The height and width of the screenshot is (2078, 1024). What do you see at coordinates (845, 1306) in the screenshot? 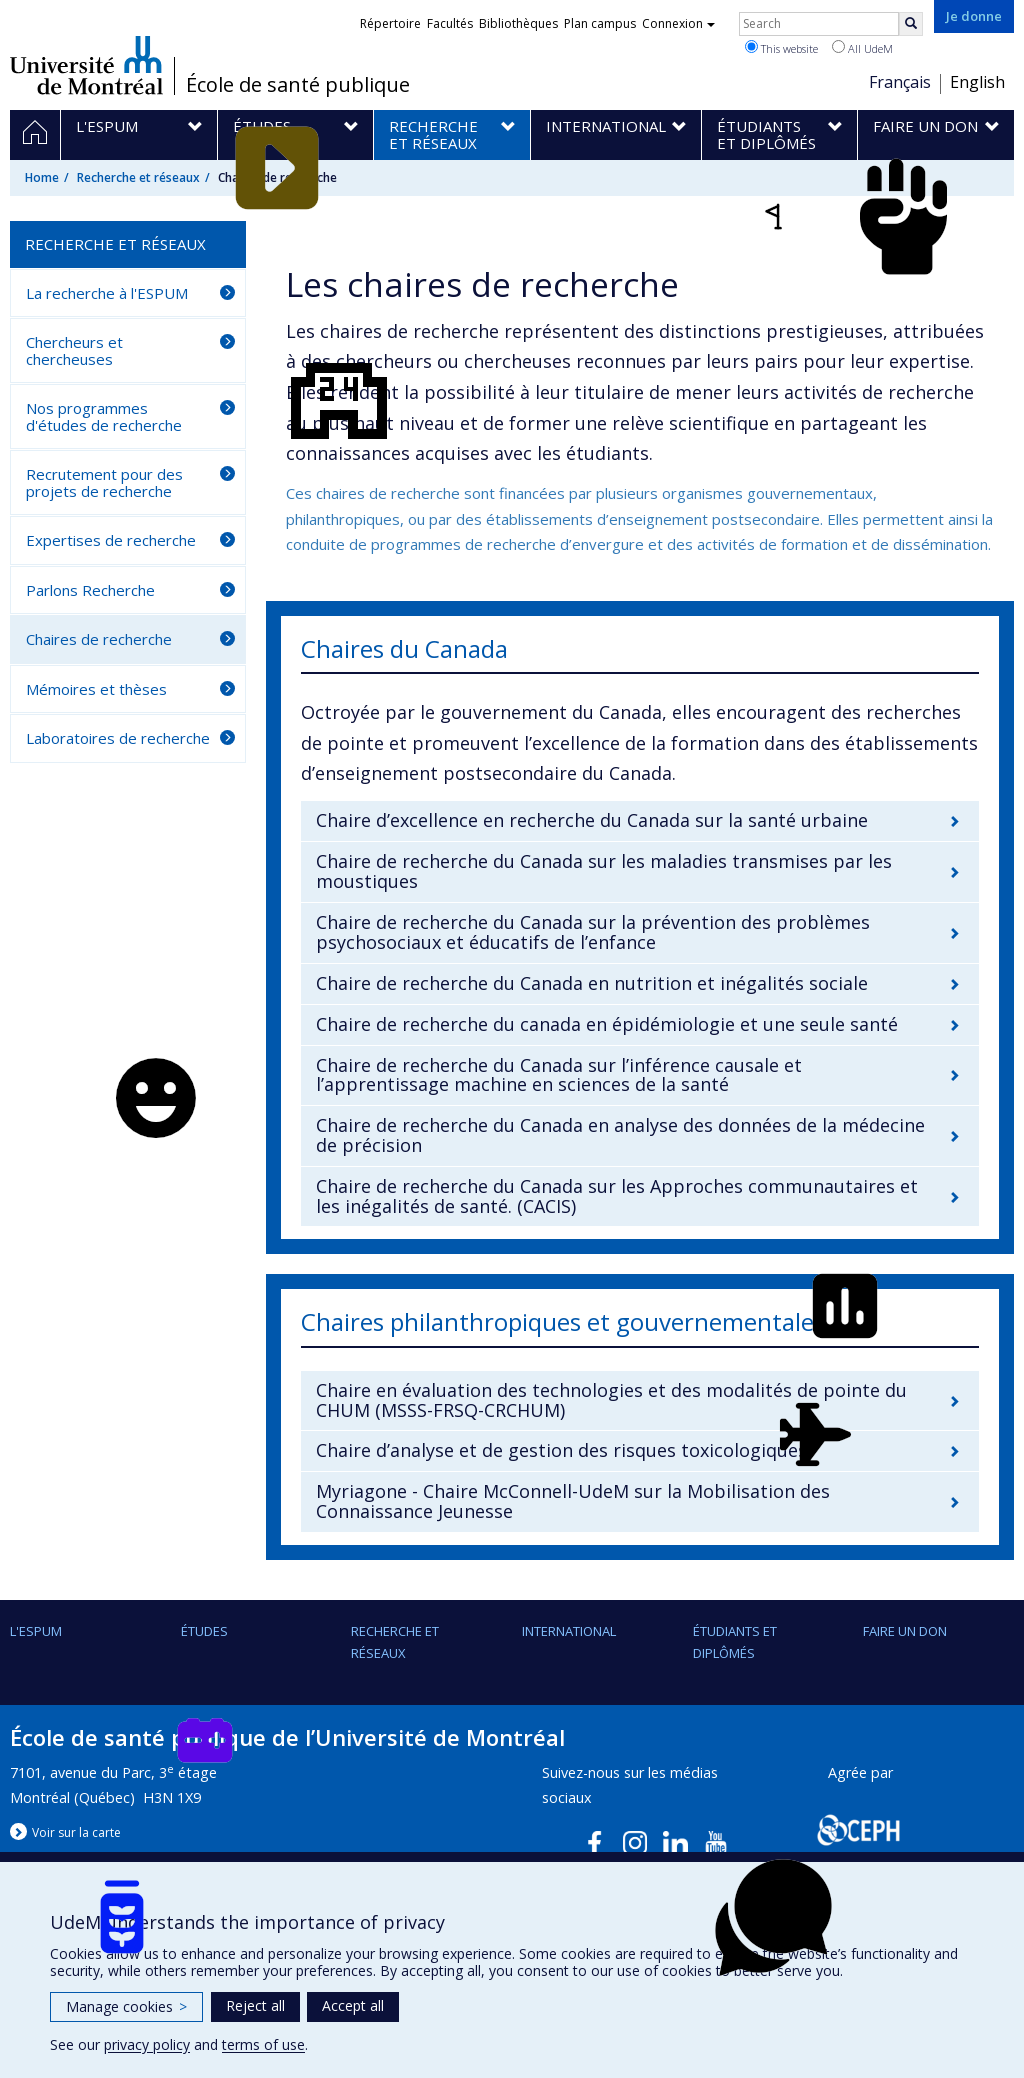
I see `view poll results or voting data` at bounding box center [845, 1306].